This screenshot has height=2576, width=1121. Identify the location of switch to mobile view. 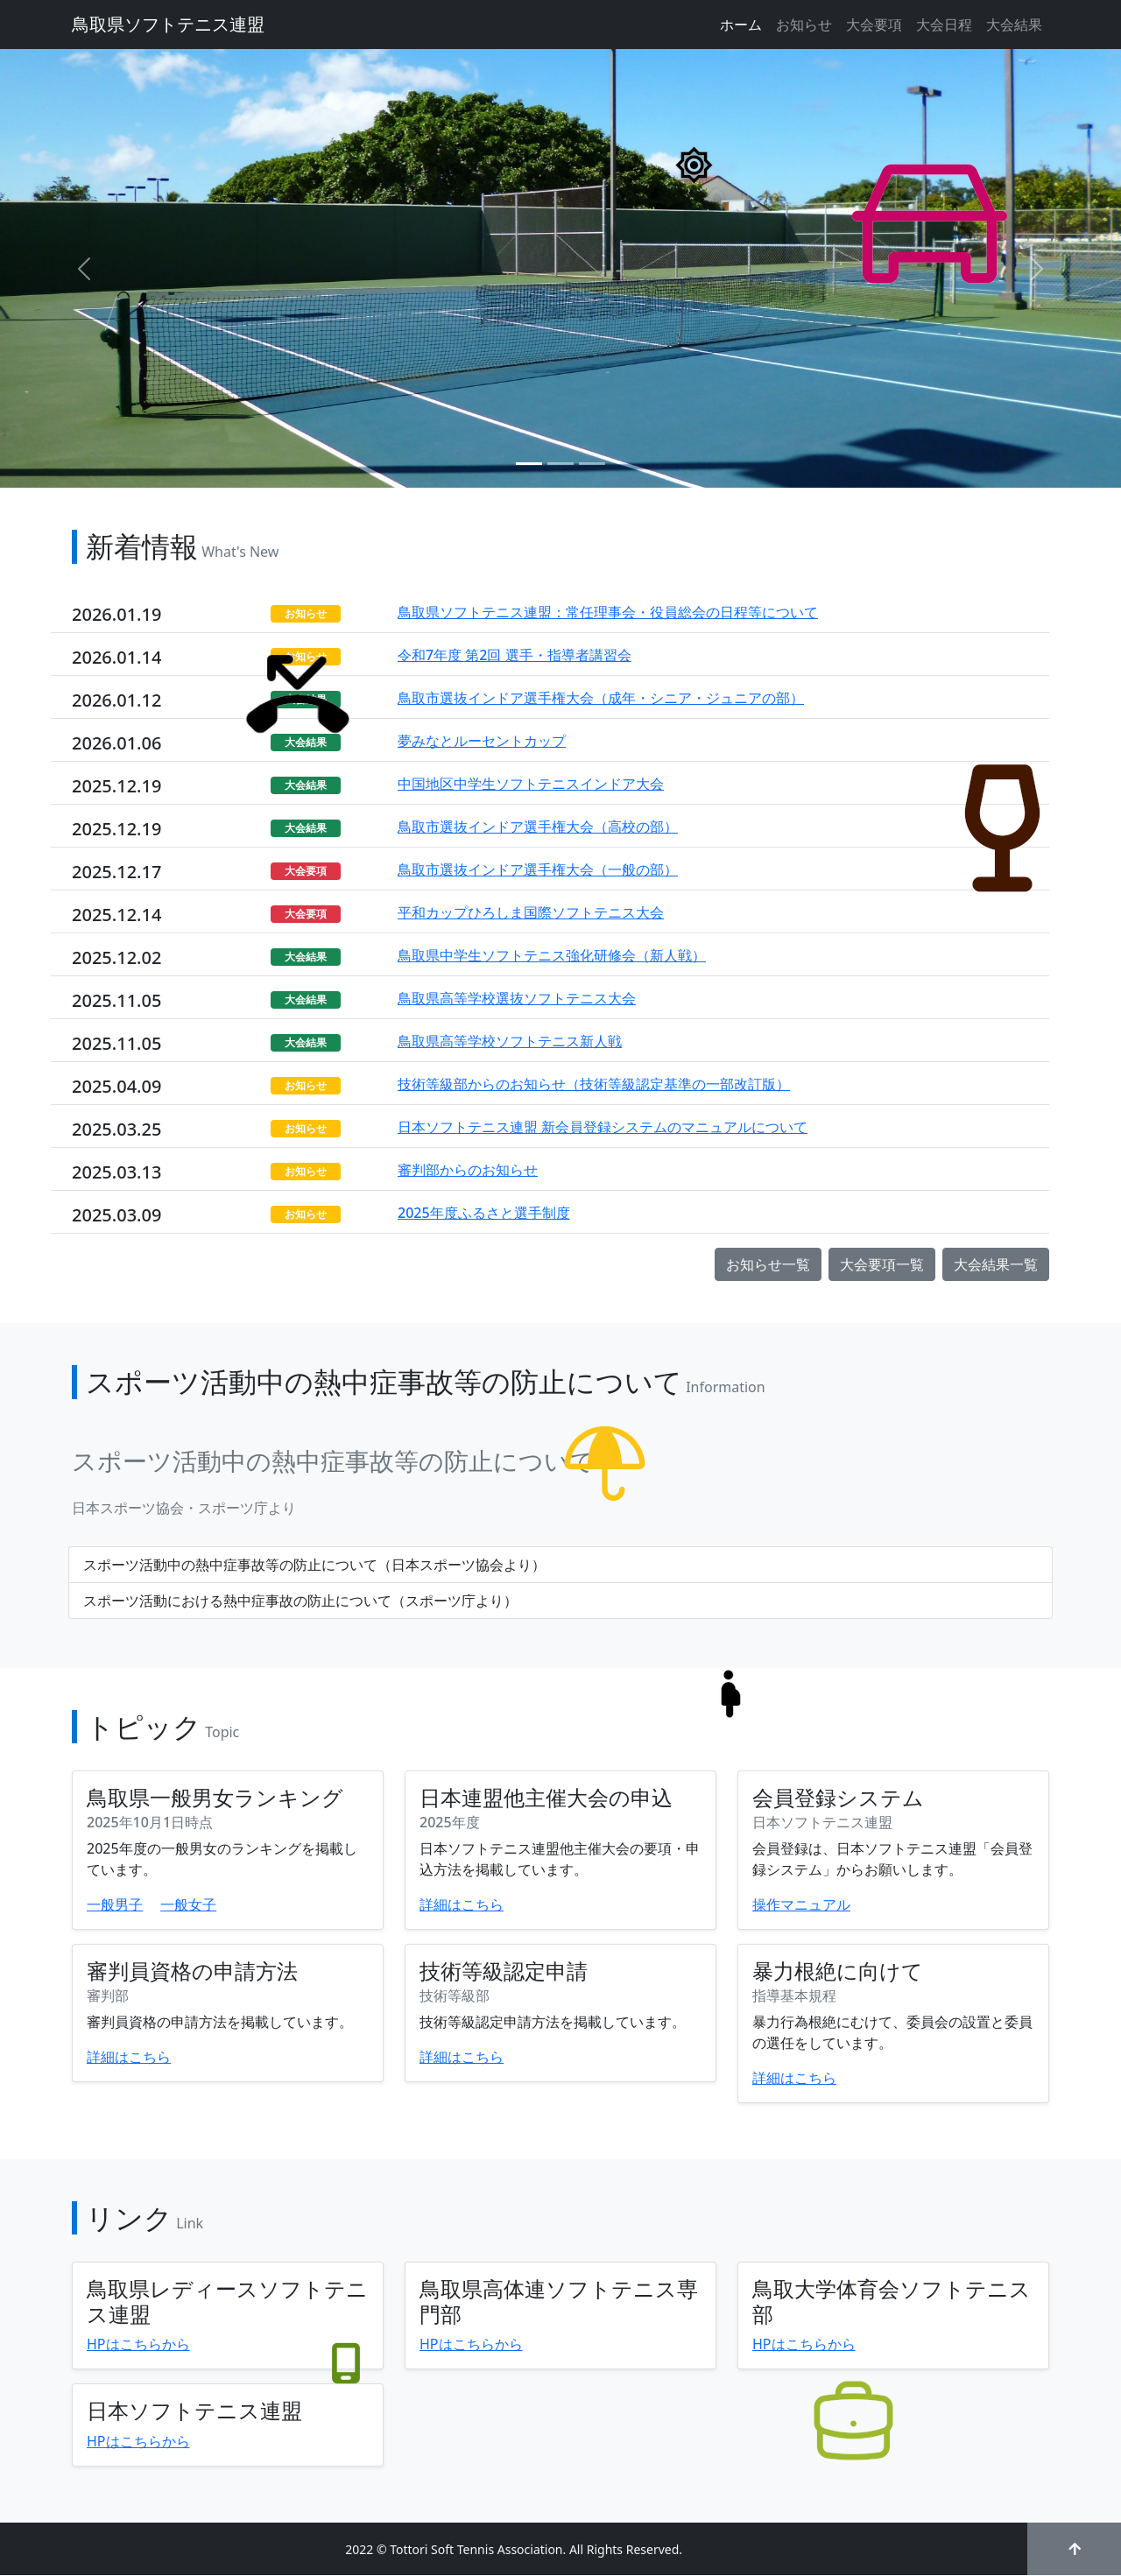
(346, 2363).